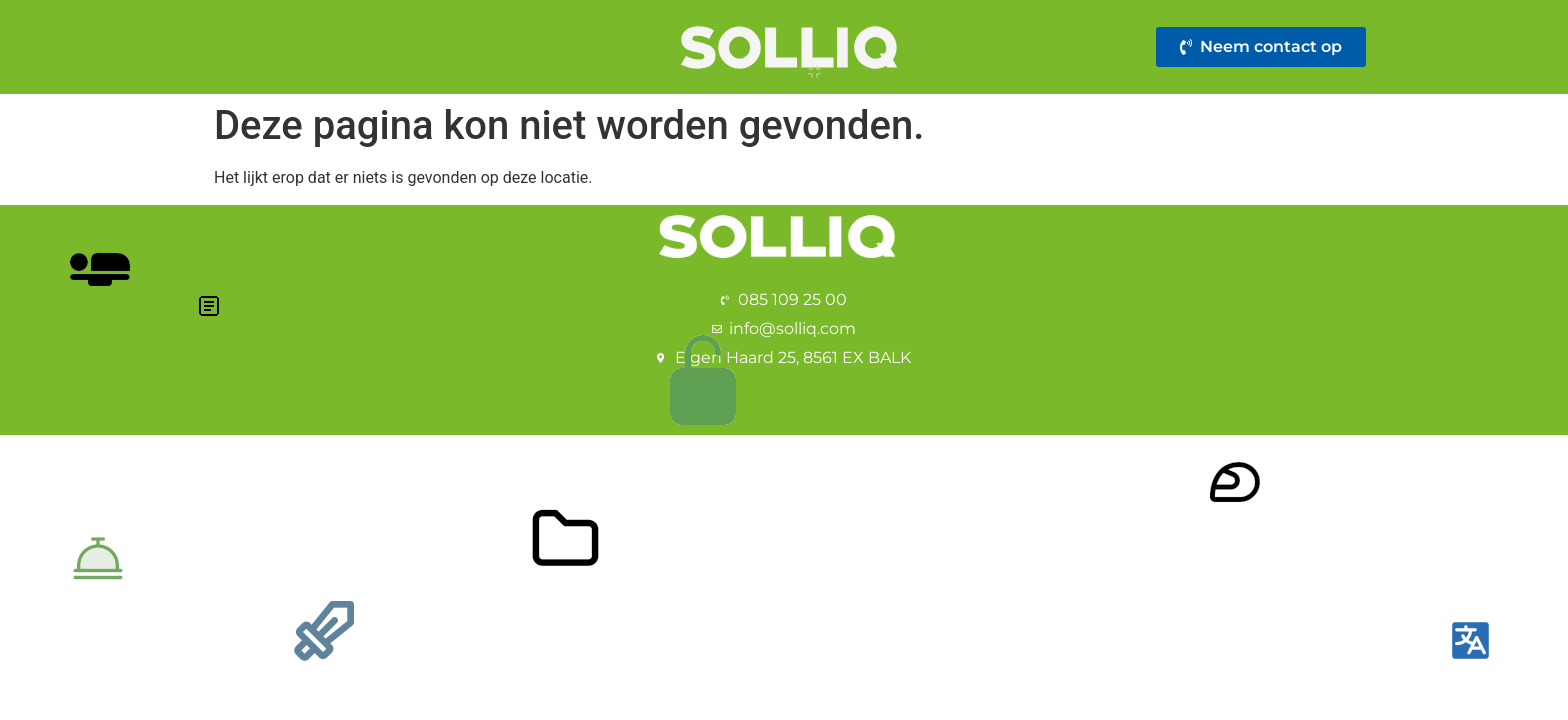 This screenshot has height=720, width=1568. I want to click on indicates flat-bed seat available on flight, so click(100, 268).